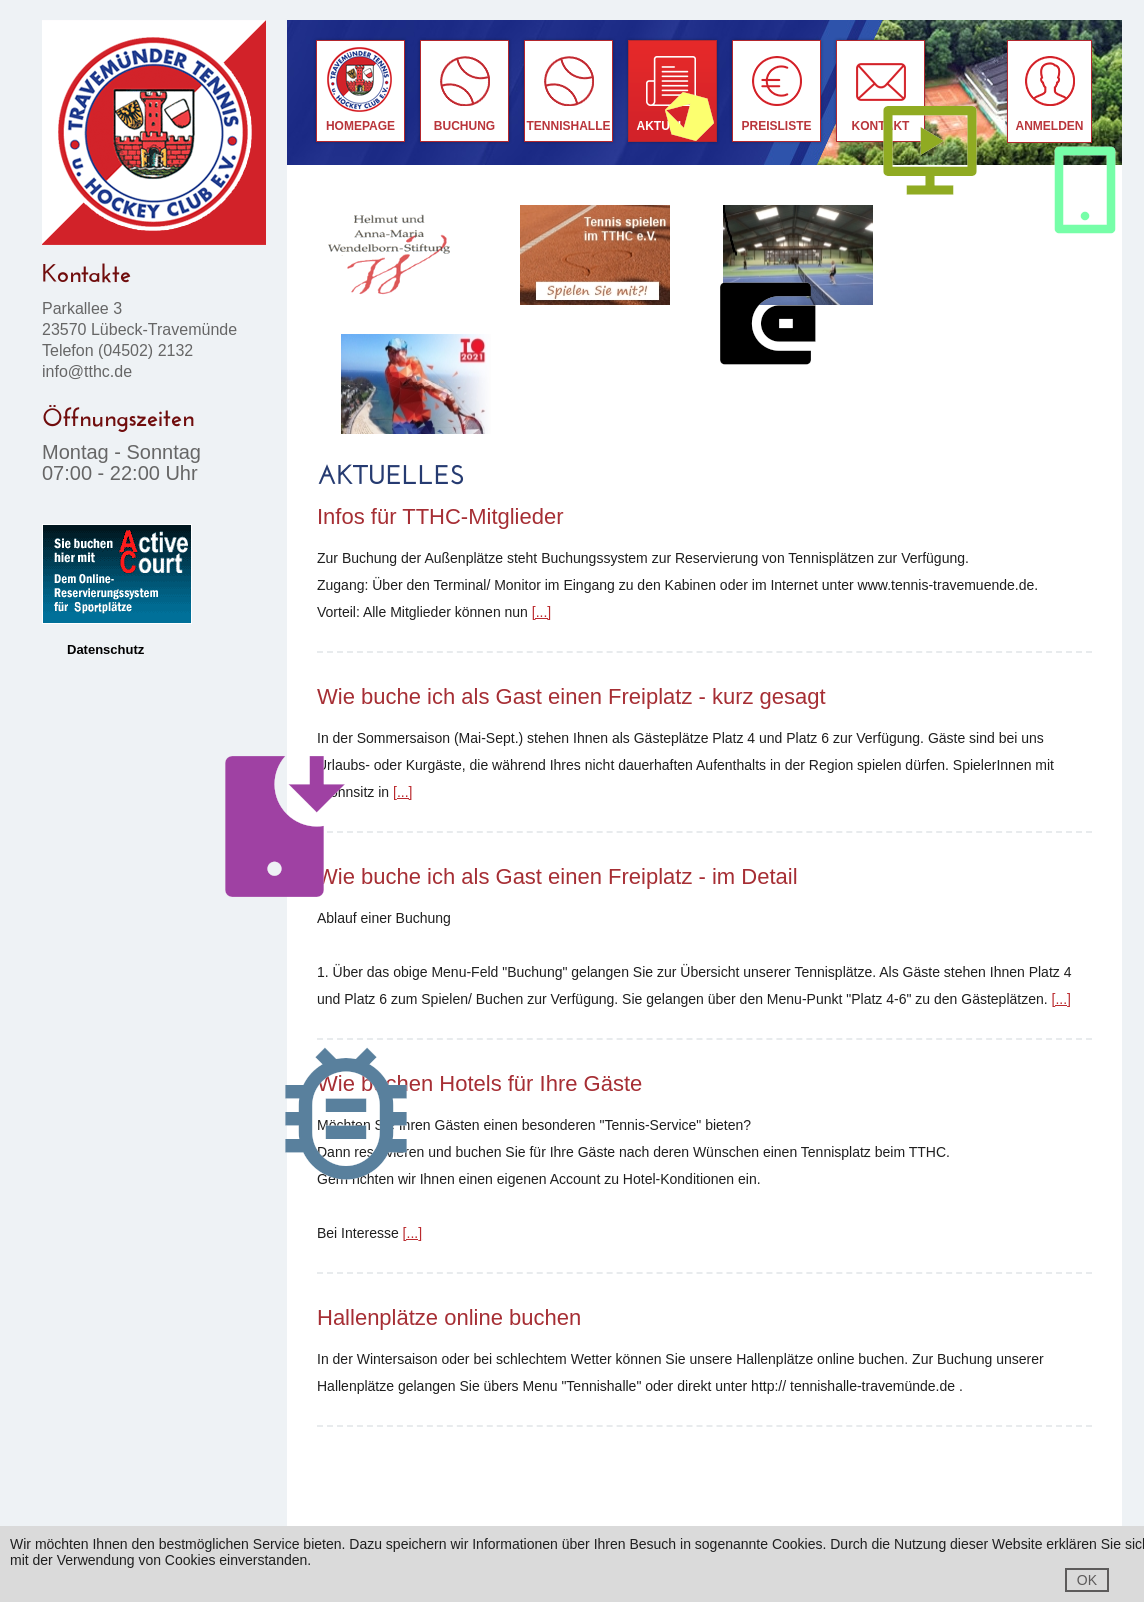 The image size is (1144, 1602). What do you see at coordinates (274, 826) in the screenshot?
I see `download app to mobile device` at bounding box center [274, 826].